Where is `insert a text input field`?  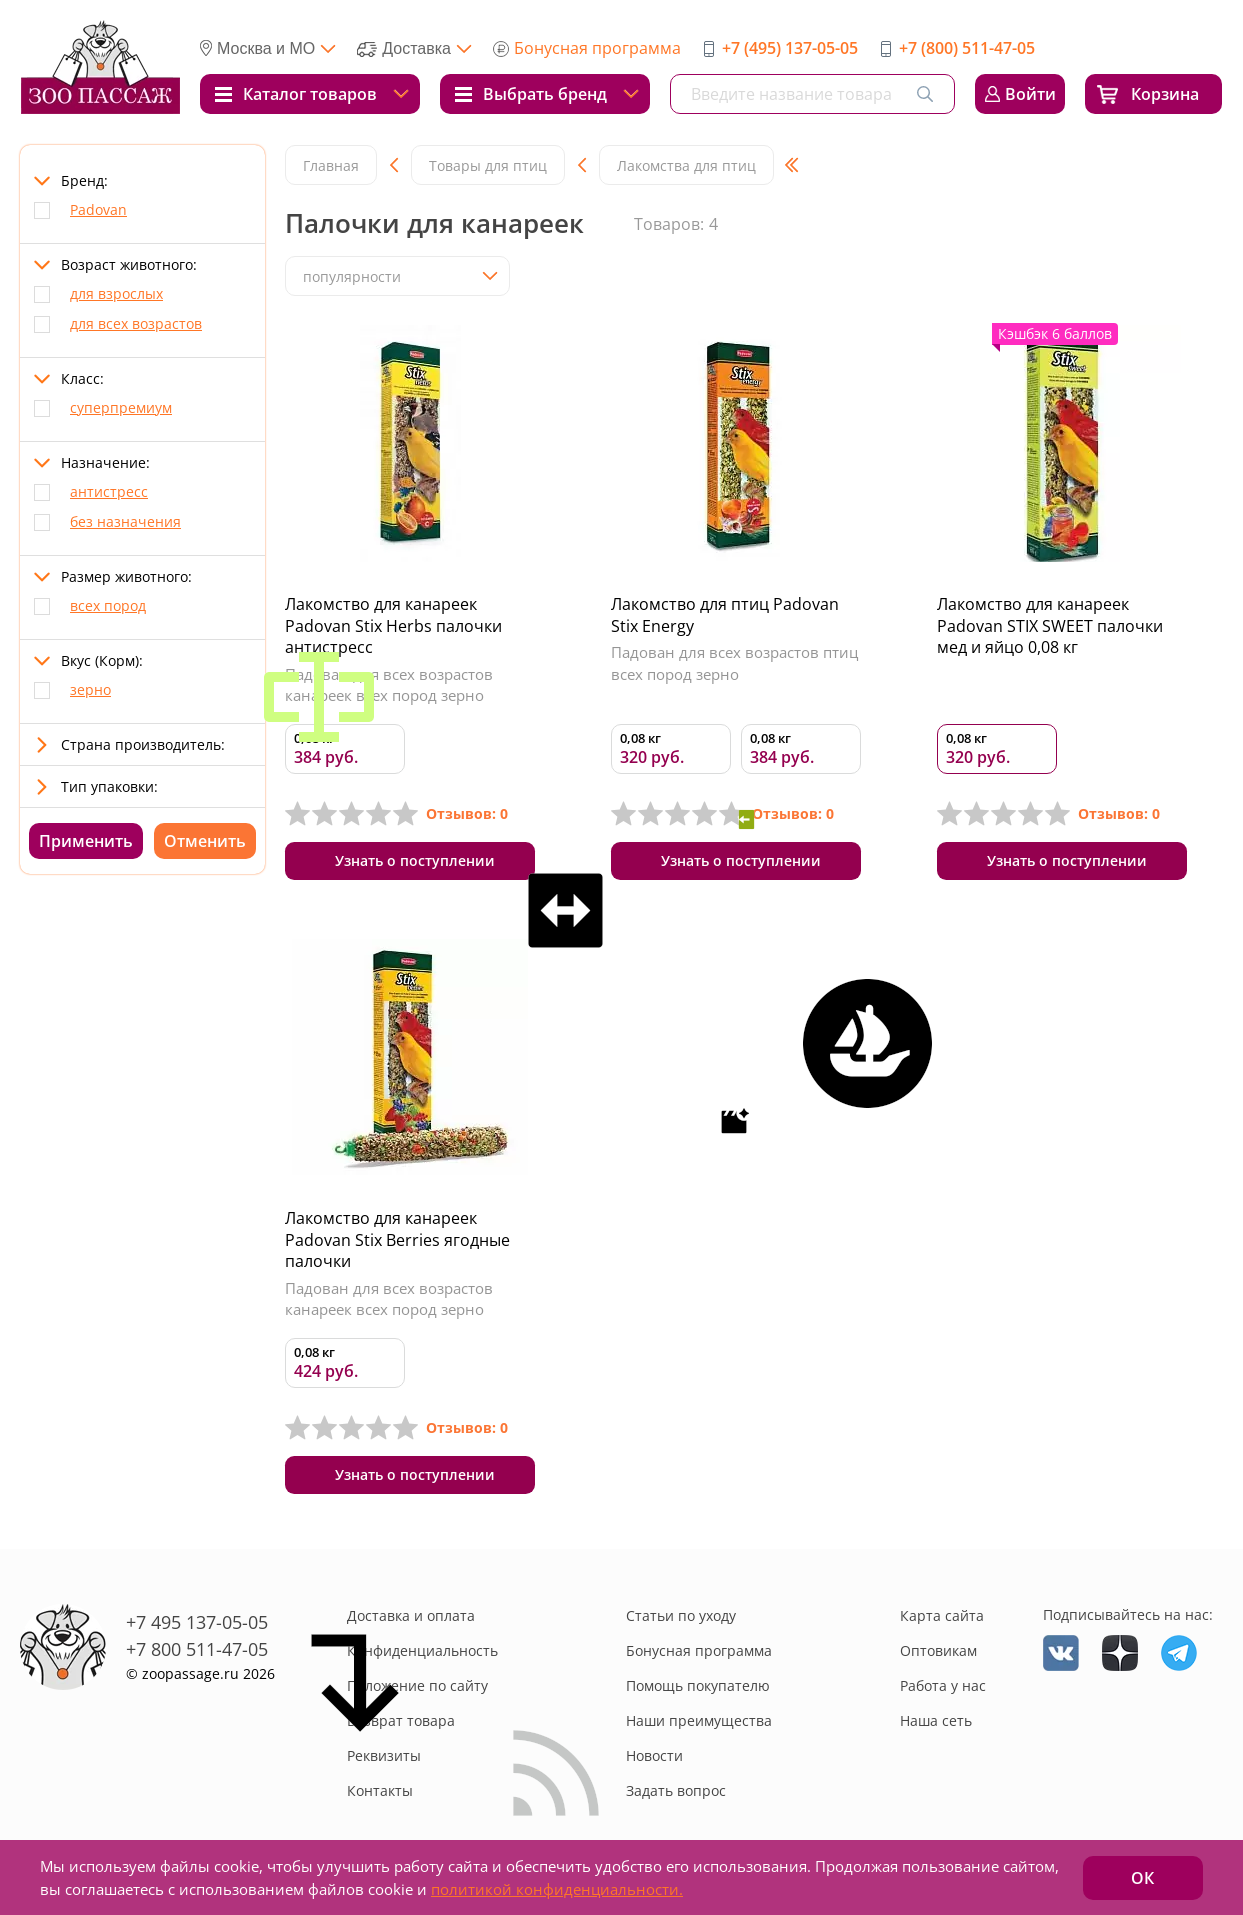
insert a text input field is located at coordinates (319, 697).